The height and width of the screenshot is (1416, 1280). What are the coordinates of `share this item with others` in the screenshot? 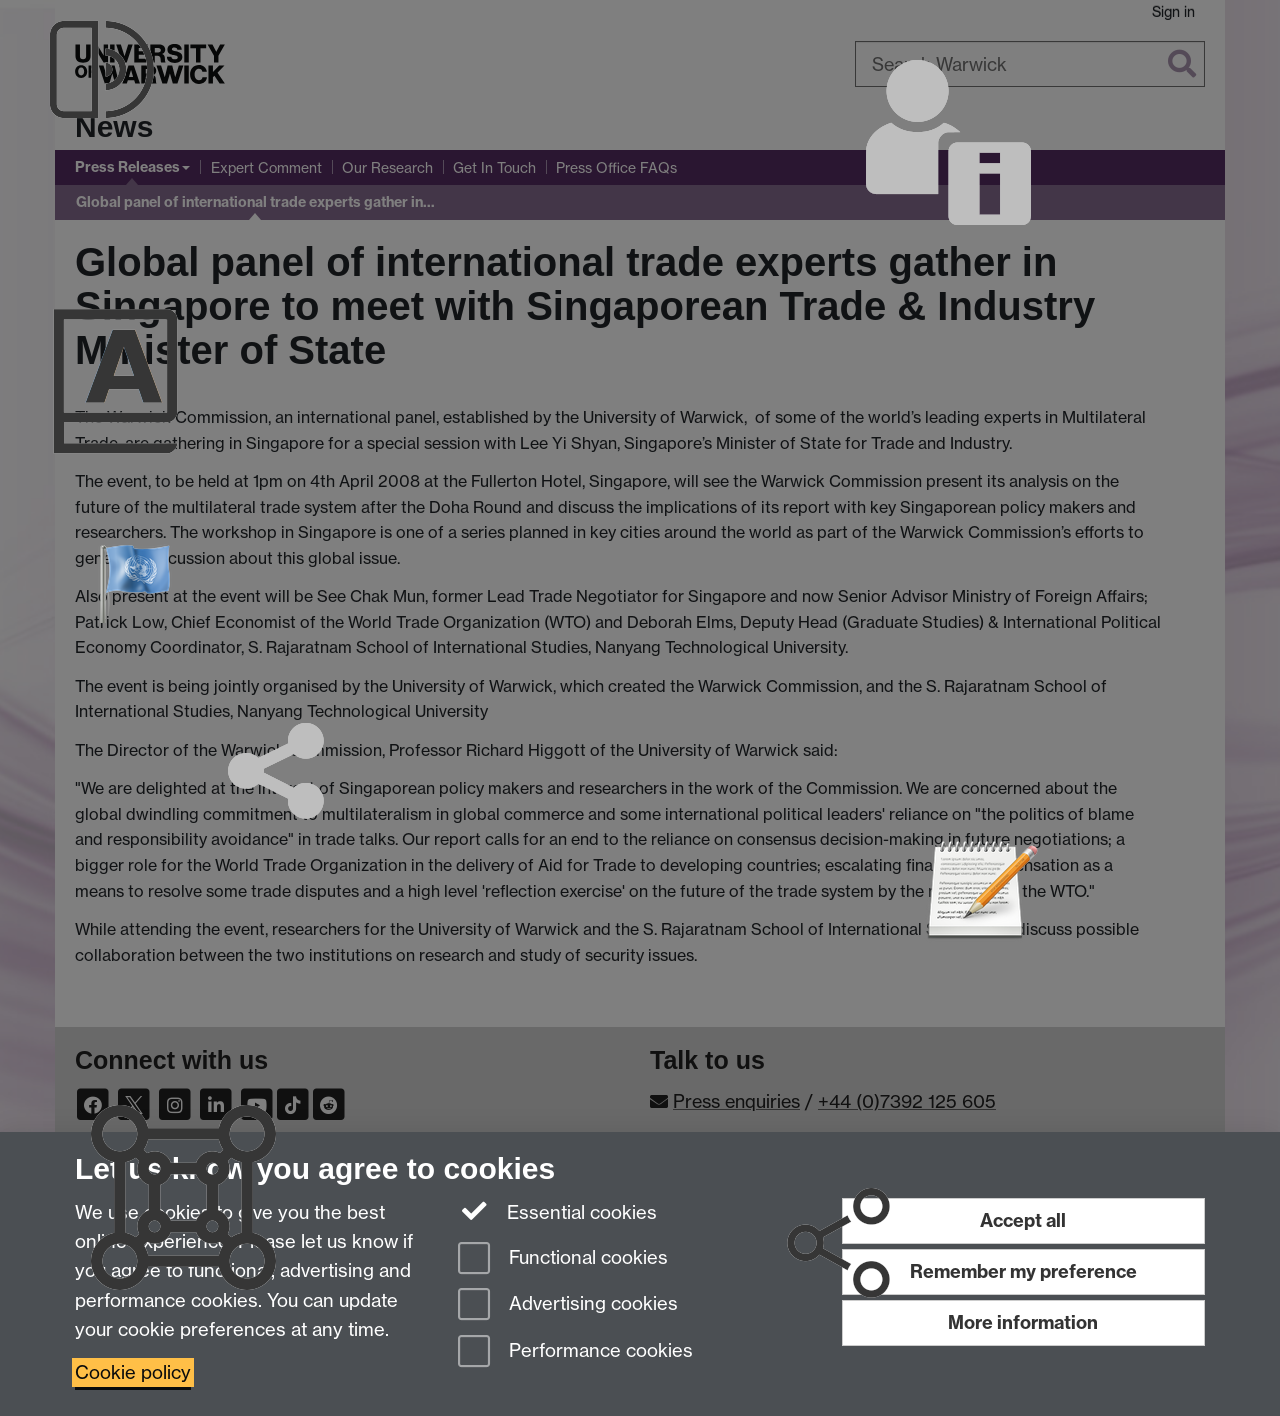 It's located at (276, 771).